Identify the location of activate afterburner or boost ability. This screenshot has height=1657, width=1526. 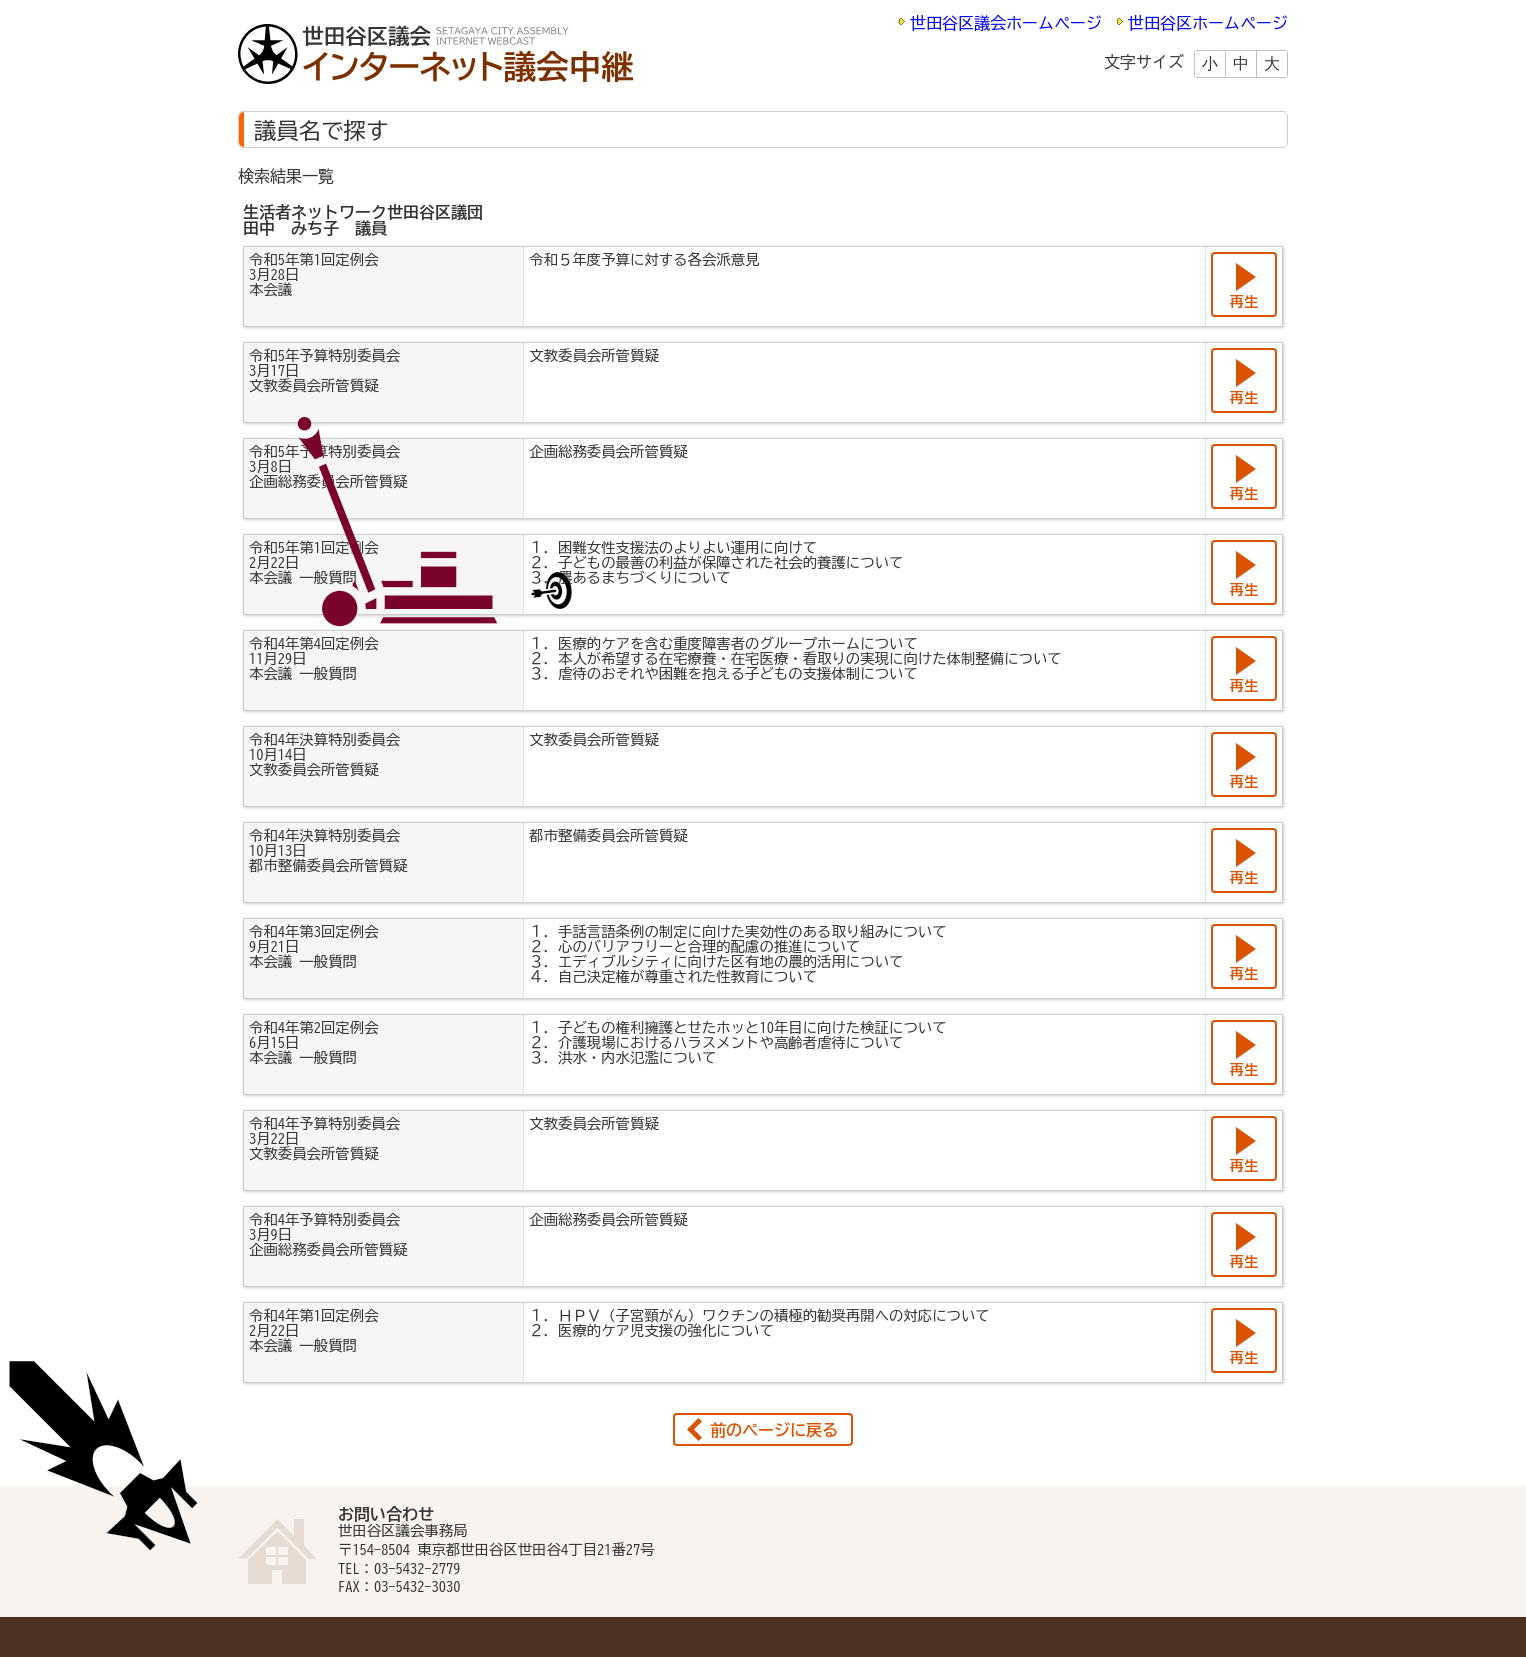
(105, 1457).